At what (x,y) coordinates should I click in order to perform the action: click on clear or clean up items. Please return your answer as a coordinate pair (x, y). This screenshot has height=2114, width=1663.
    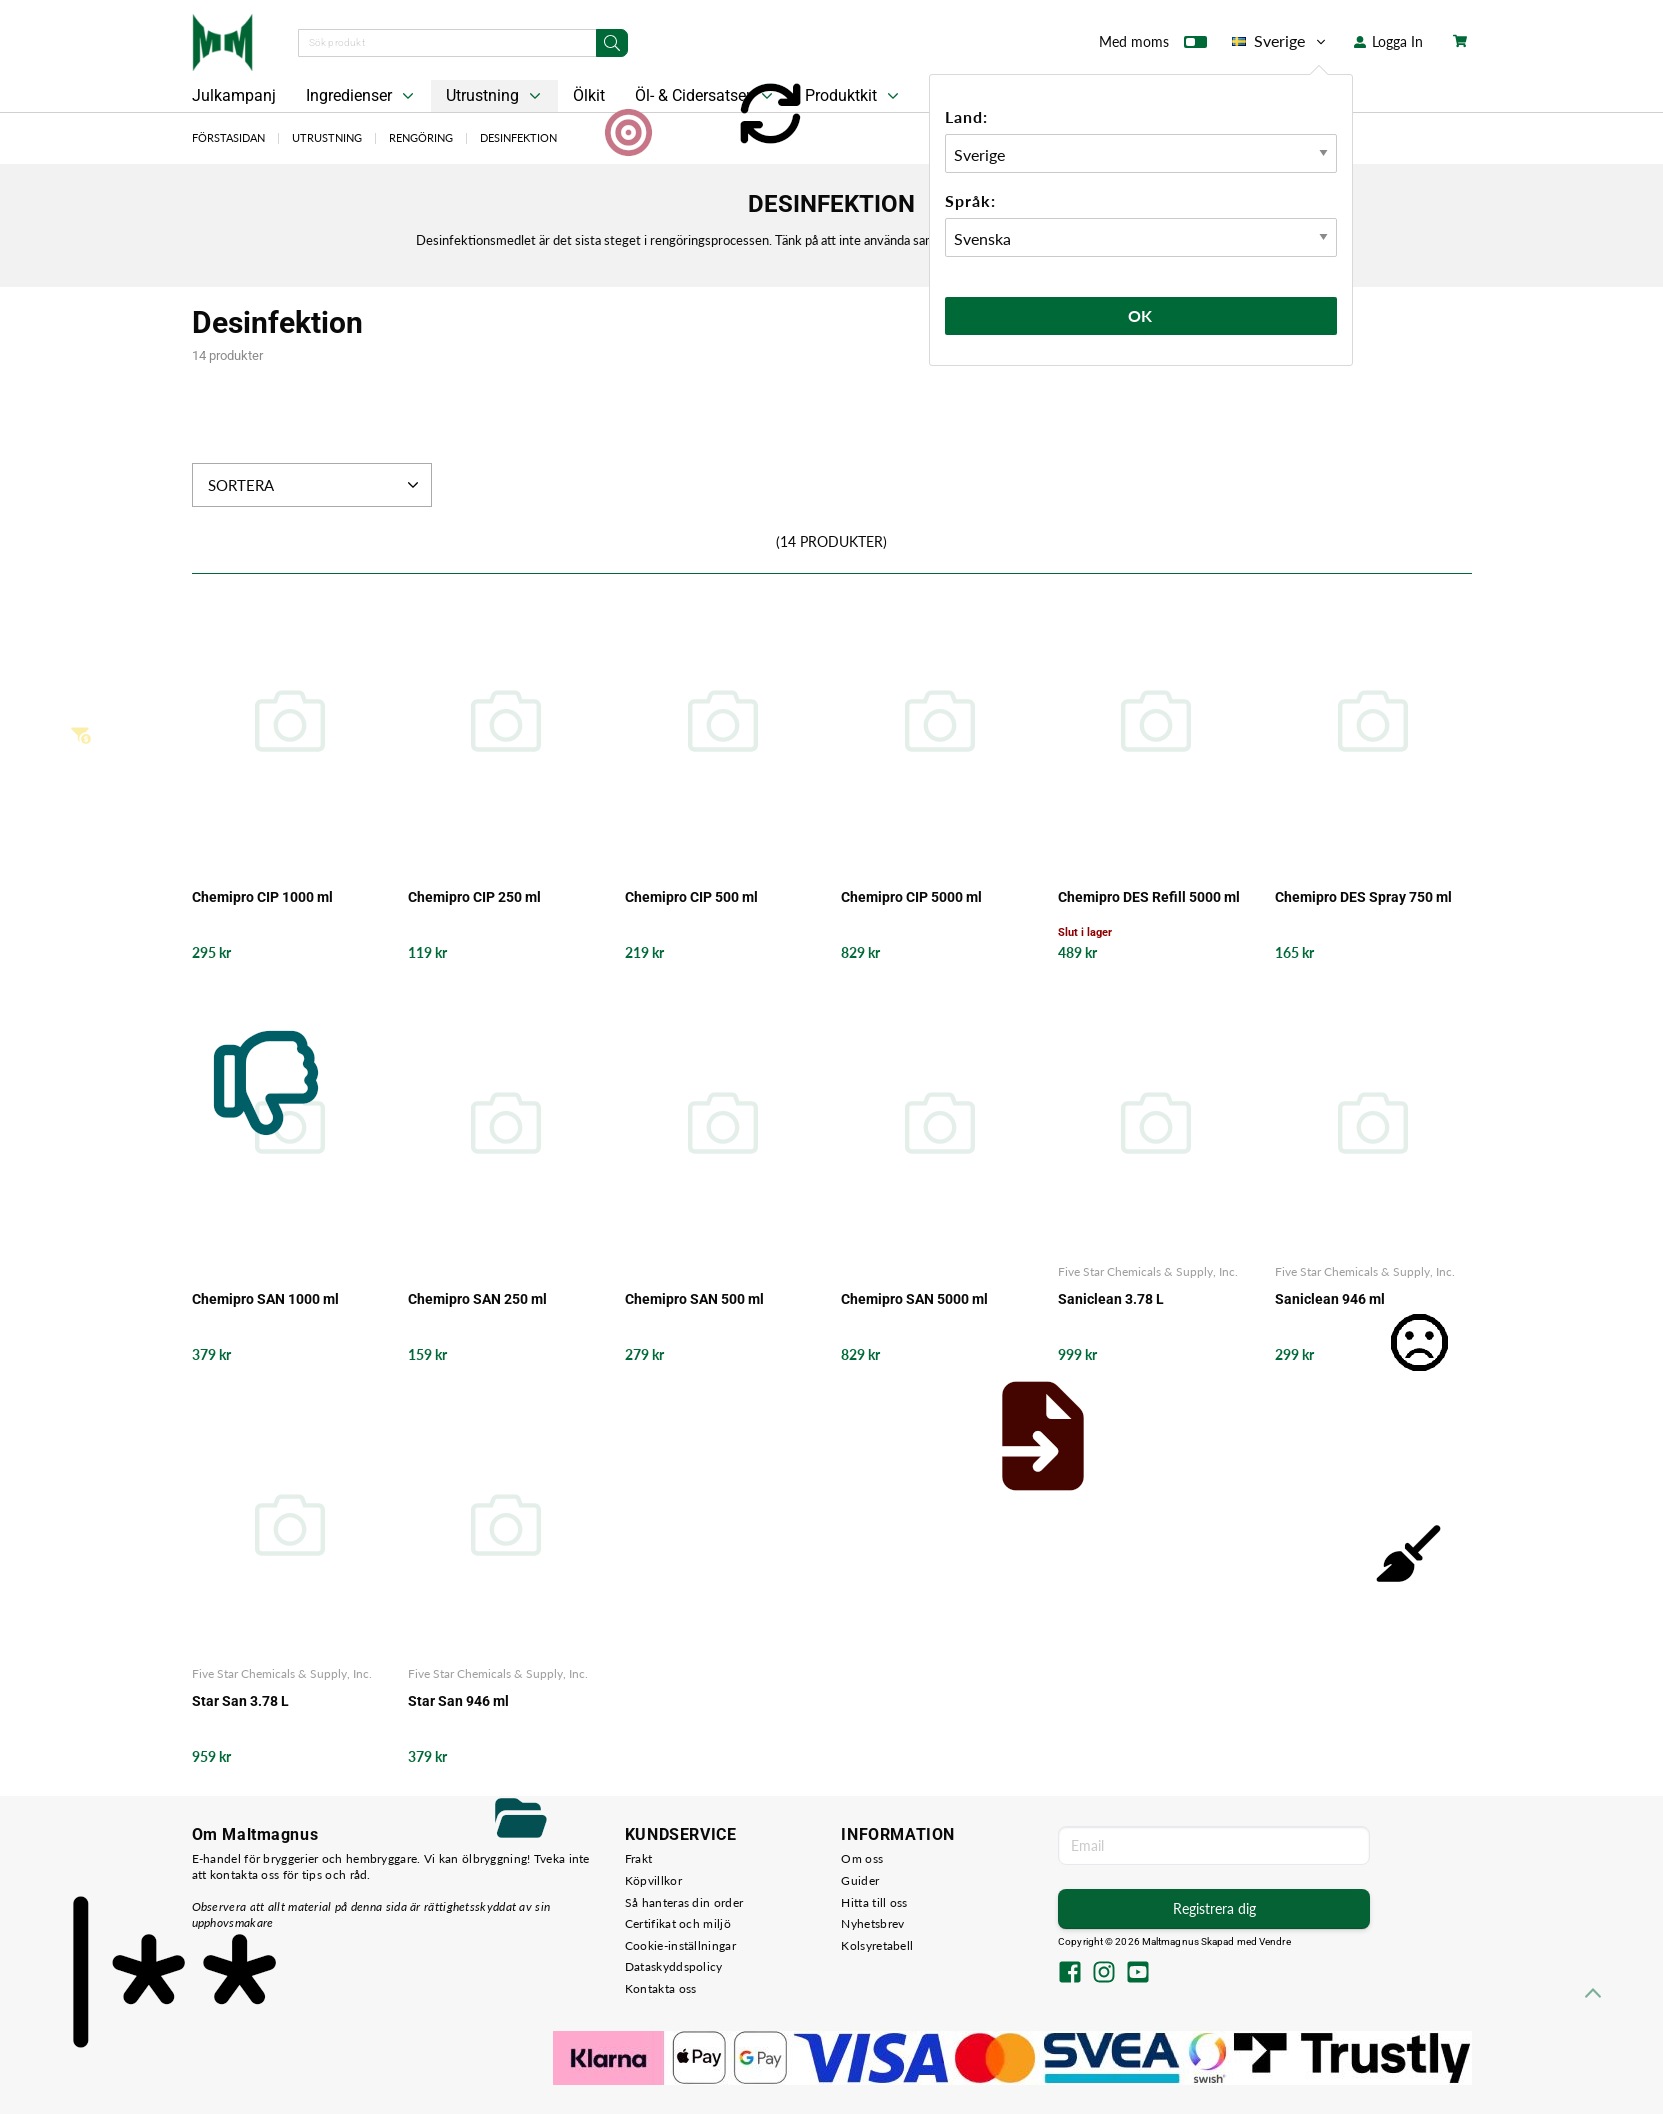
    Looking at the image, I should click on (1408, 1553).